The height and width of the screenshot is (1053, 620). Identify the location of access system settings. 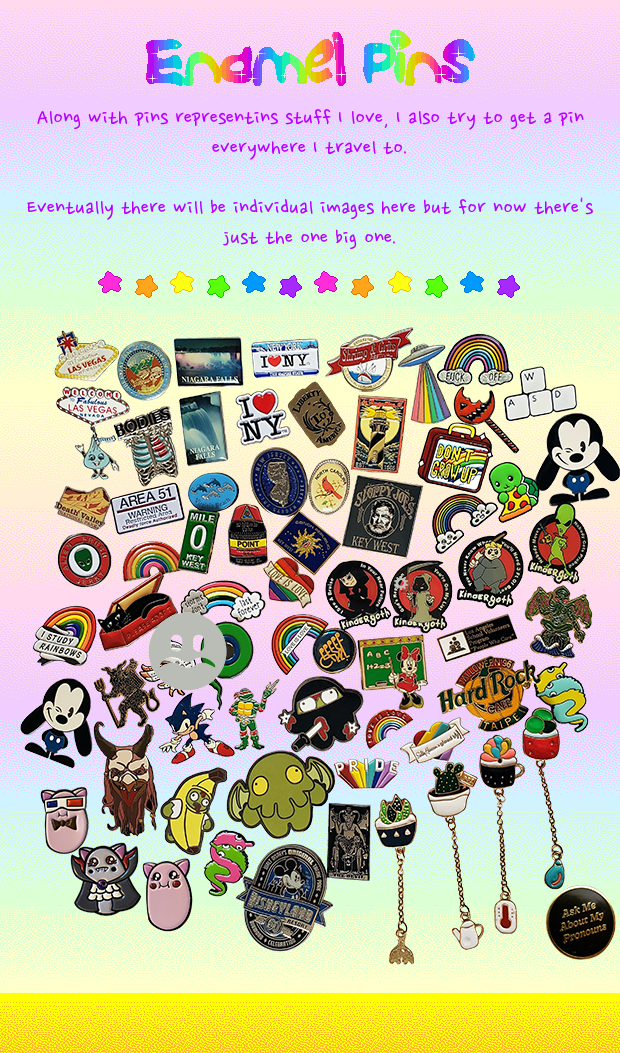
(401, 583).